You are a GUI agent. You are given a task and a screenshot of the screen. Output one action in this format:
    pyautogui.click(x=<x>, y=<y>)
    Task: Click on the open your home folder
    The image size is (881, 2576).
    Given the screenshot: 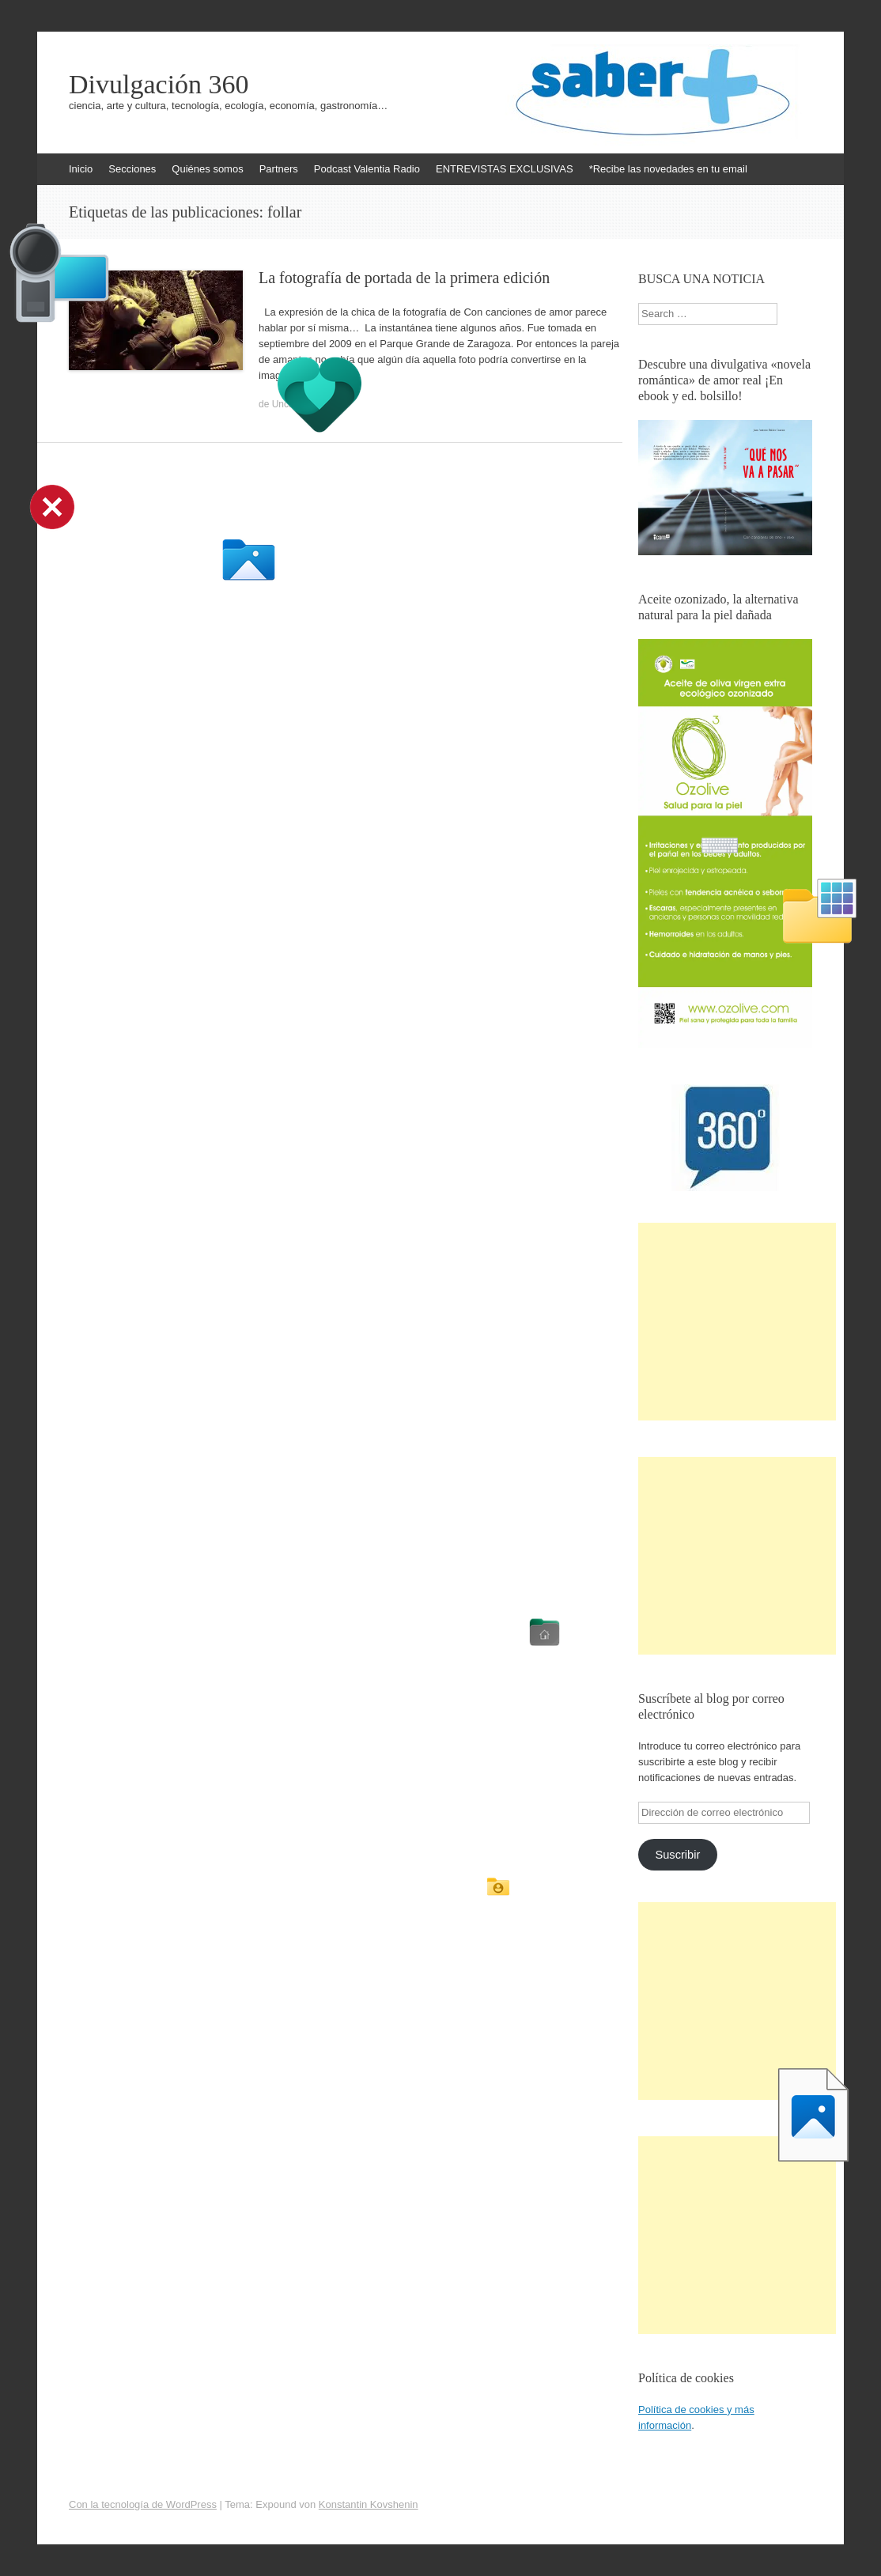 What is the action you would take?
    pyautogui.click(x=544, y=1632)
    